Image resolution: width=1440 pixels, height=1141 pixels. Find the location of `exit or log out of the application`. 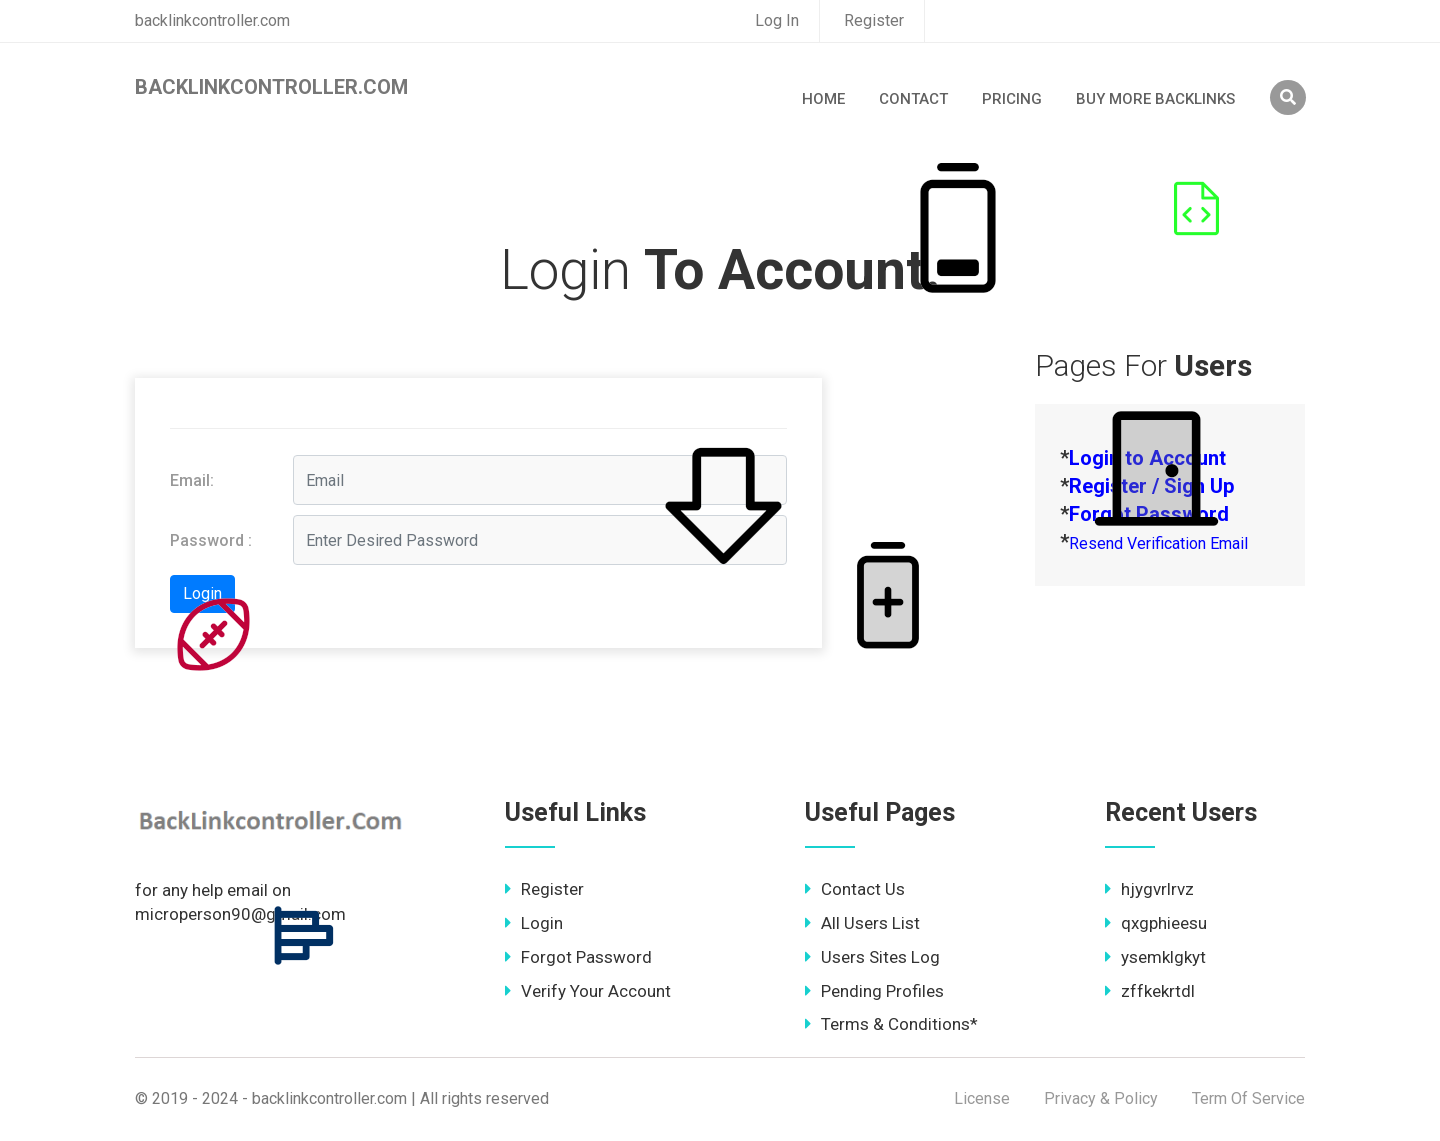

exit or log out of the application is located at coordinates (1156, 468).